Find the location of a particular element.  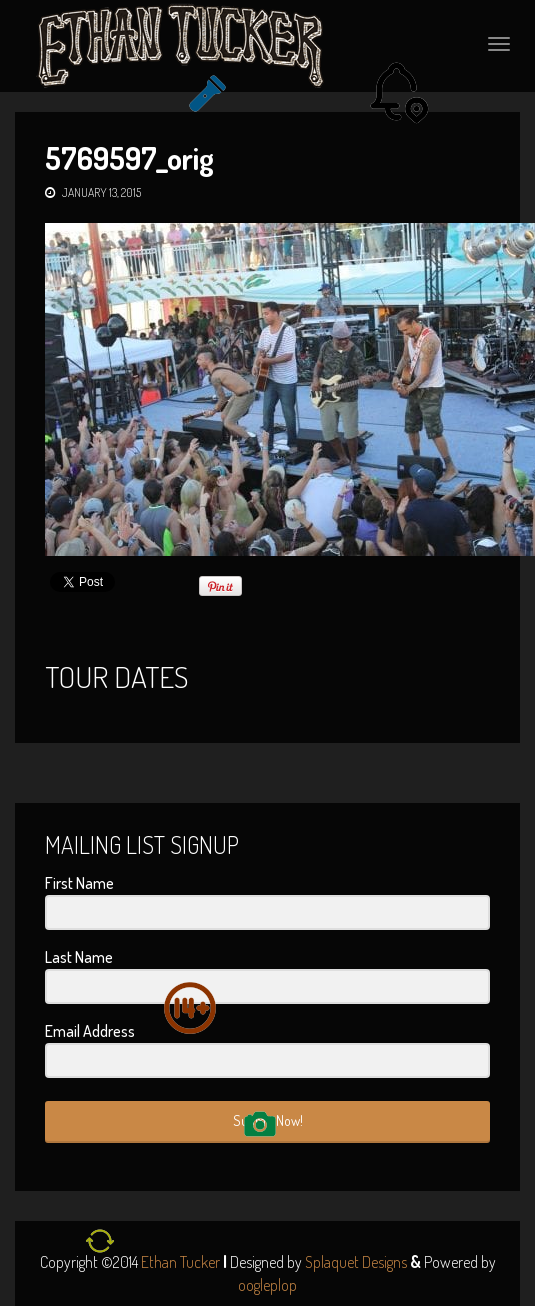

sync data across devices is located at coordinates (100, 1241).